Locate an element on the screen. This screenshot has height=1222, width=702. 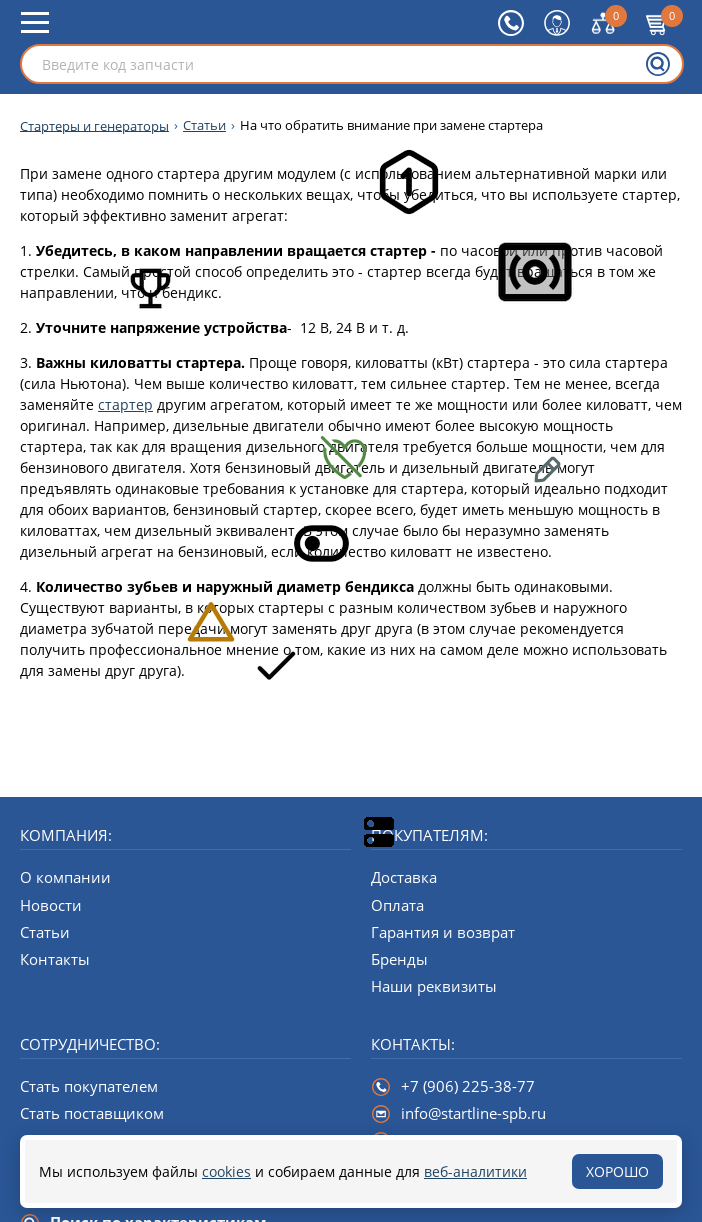
remove from favorites is located at coordinates (343, 457).